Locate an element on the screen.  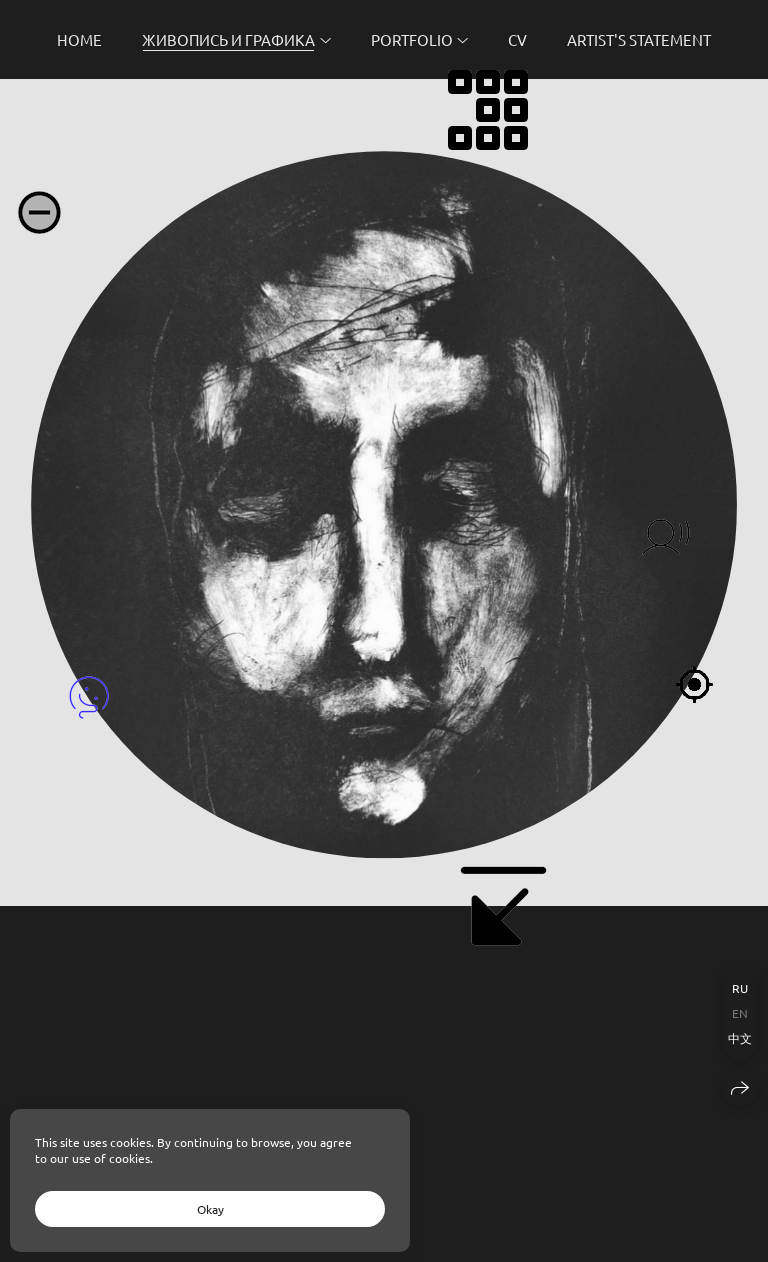
do not disturb mode is enabled is located at coordinates (39, 212).